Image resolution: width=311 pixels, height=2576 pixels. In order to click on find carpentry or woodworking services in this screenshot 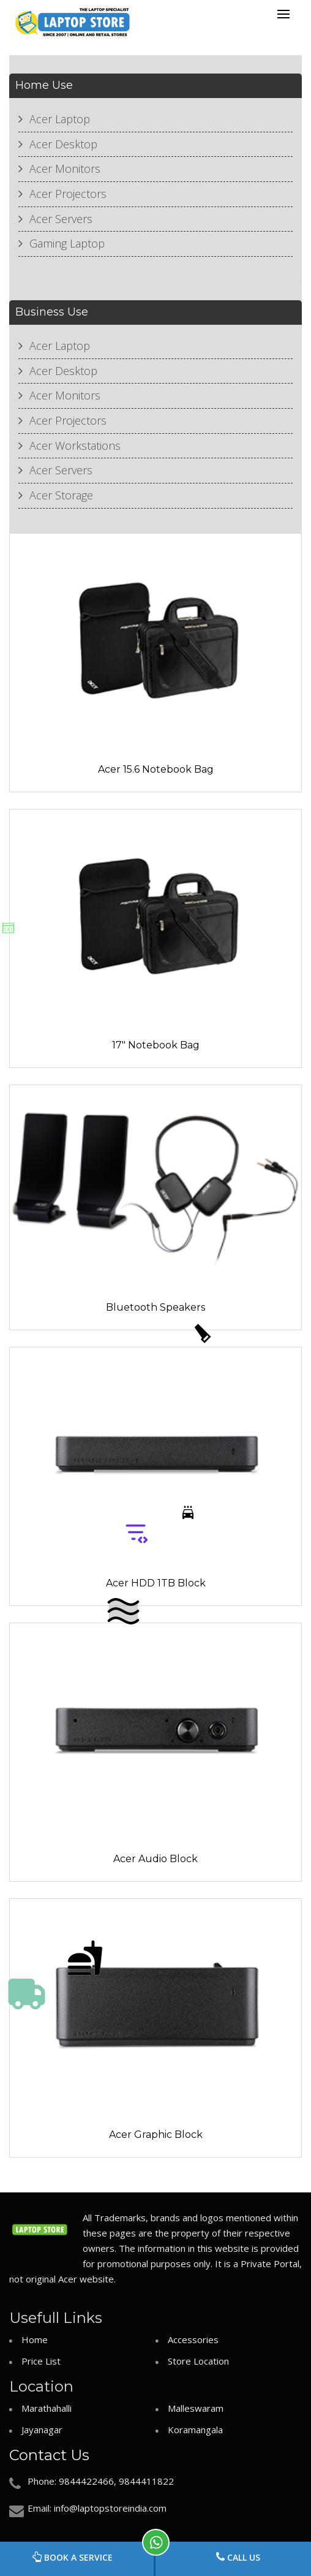, I will do `click(203, 1333)`.